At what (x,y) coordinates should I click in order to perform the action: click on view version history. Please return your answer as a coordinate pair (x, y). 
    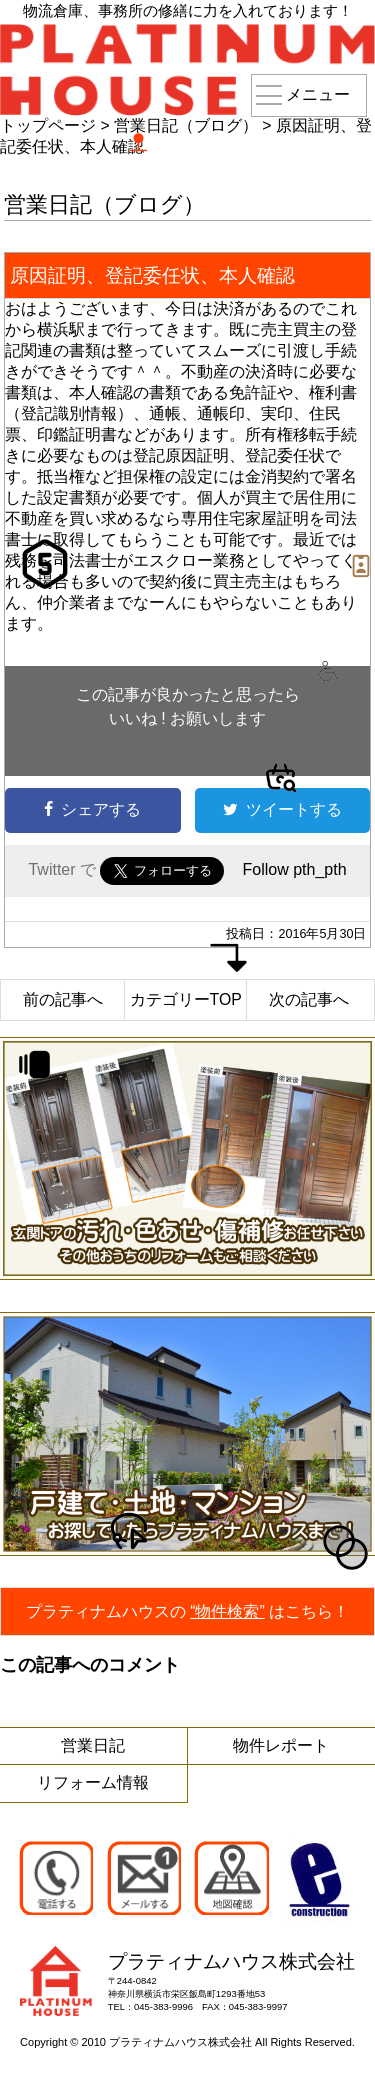
    Looking at the image, I should click on (34, 1064).